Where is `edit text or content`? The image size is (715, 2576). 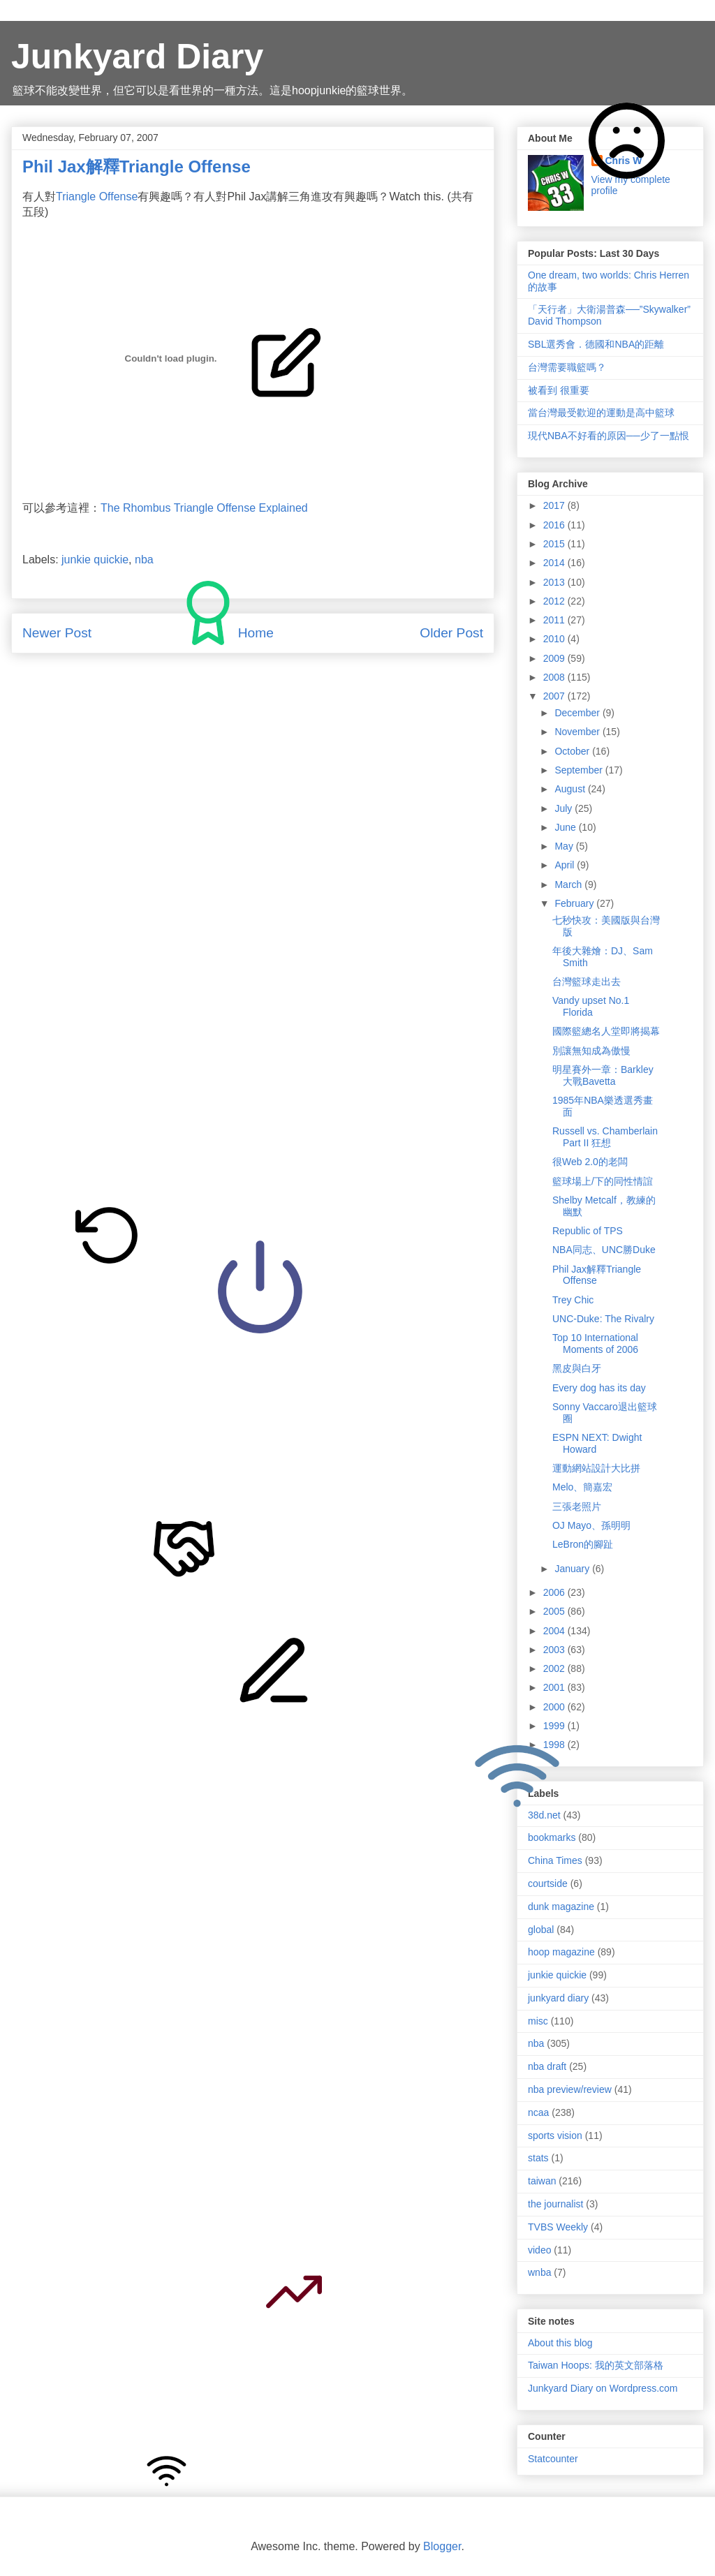 edit text or content is located at coordinates (274, 1672).